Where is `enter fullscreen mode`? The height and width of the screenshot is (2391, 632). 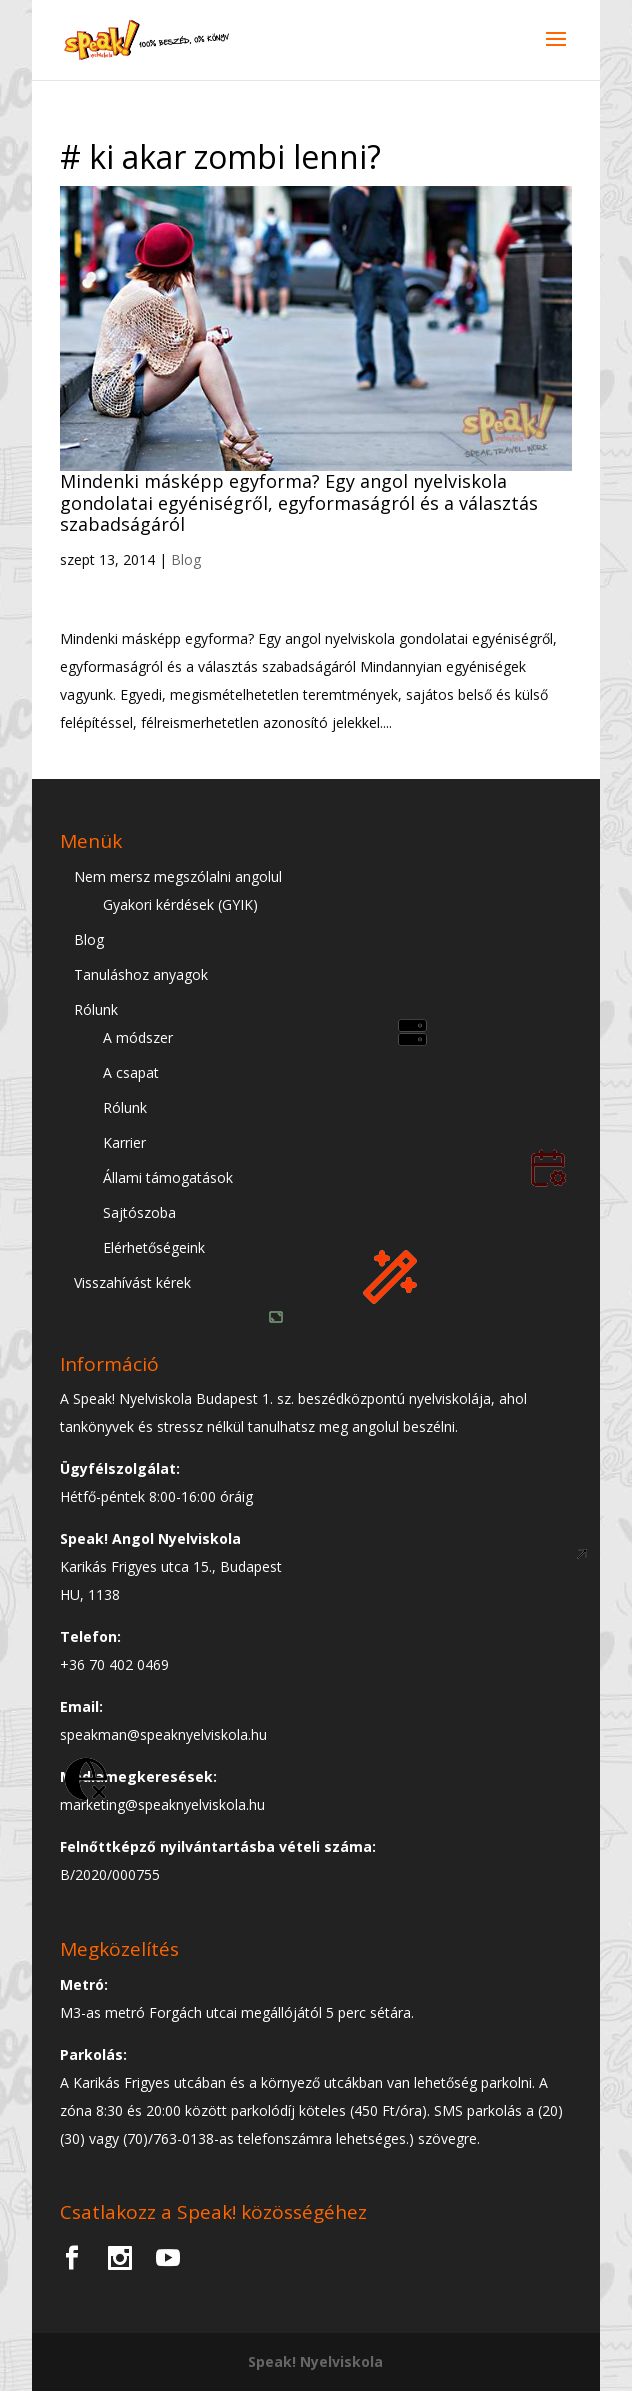
enter fullscreen mode is located at coordinates (276, 1317).